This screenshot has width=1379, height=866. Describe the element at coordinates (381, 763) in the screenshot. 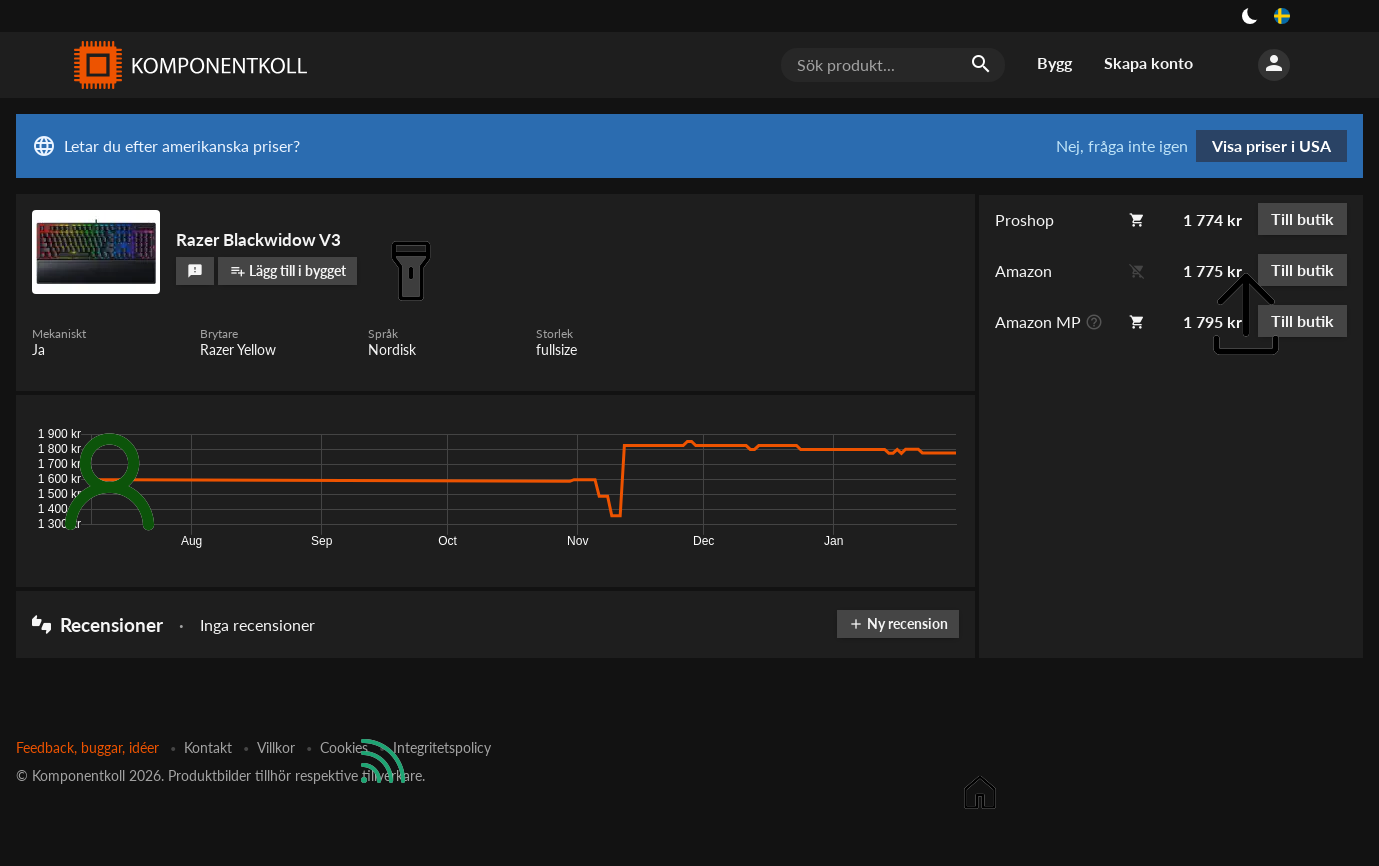

I see `subscribe to RSS feed` at that location.